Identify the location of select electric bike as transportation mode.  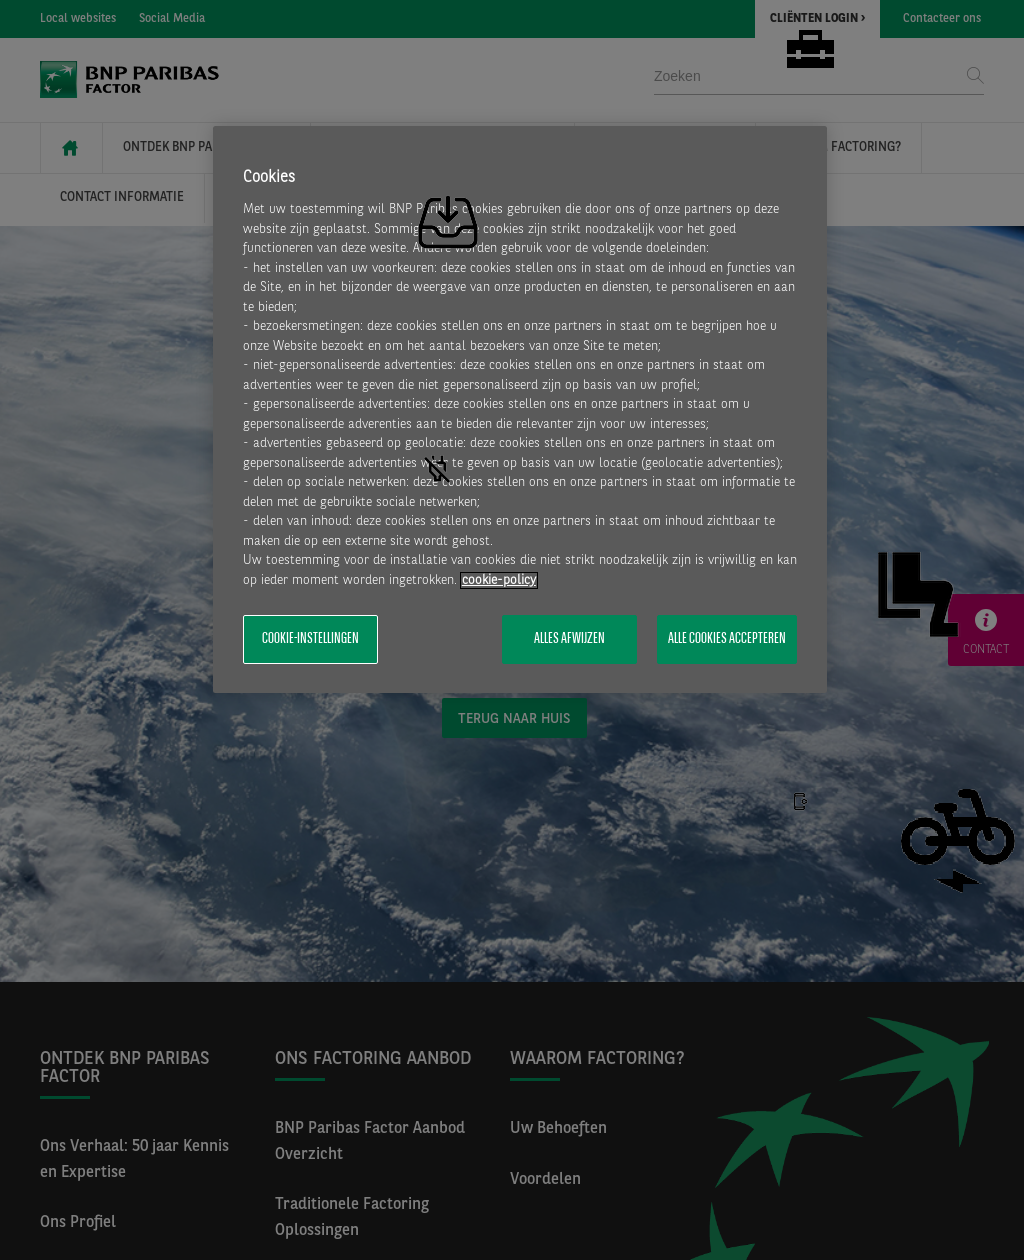
(958, 841).